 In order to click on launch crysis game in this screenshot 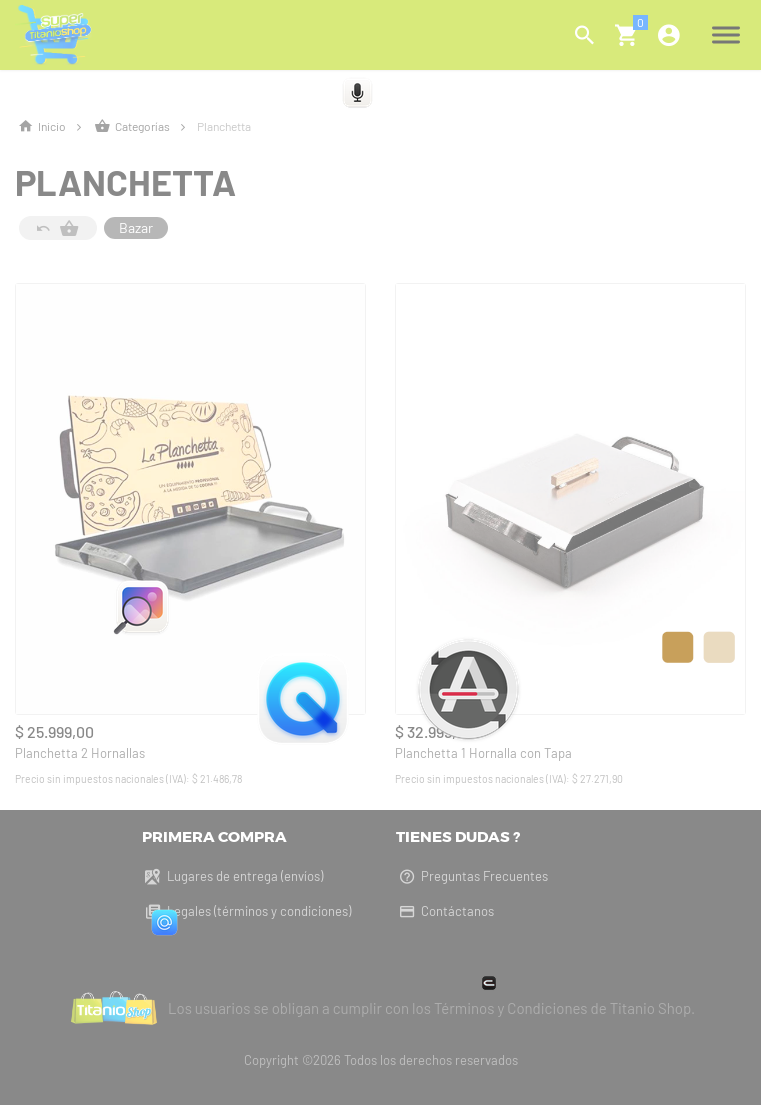, I will do `click(489, 983)`.